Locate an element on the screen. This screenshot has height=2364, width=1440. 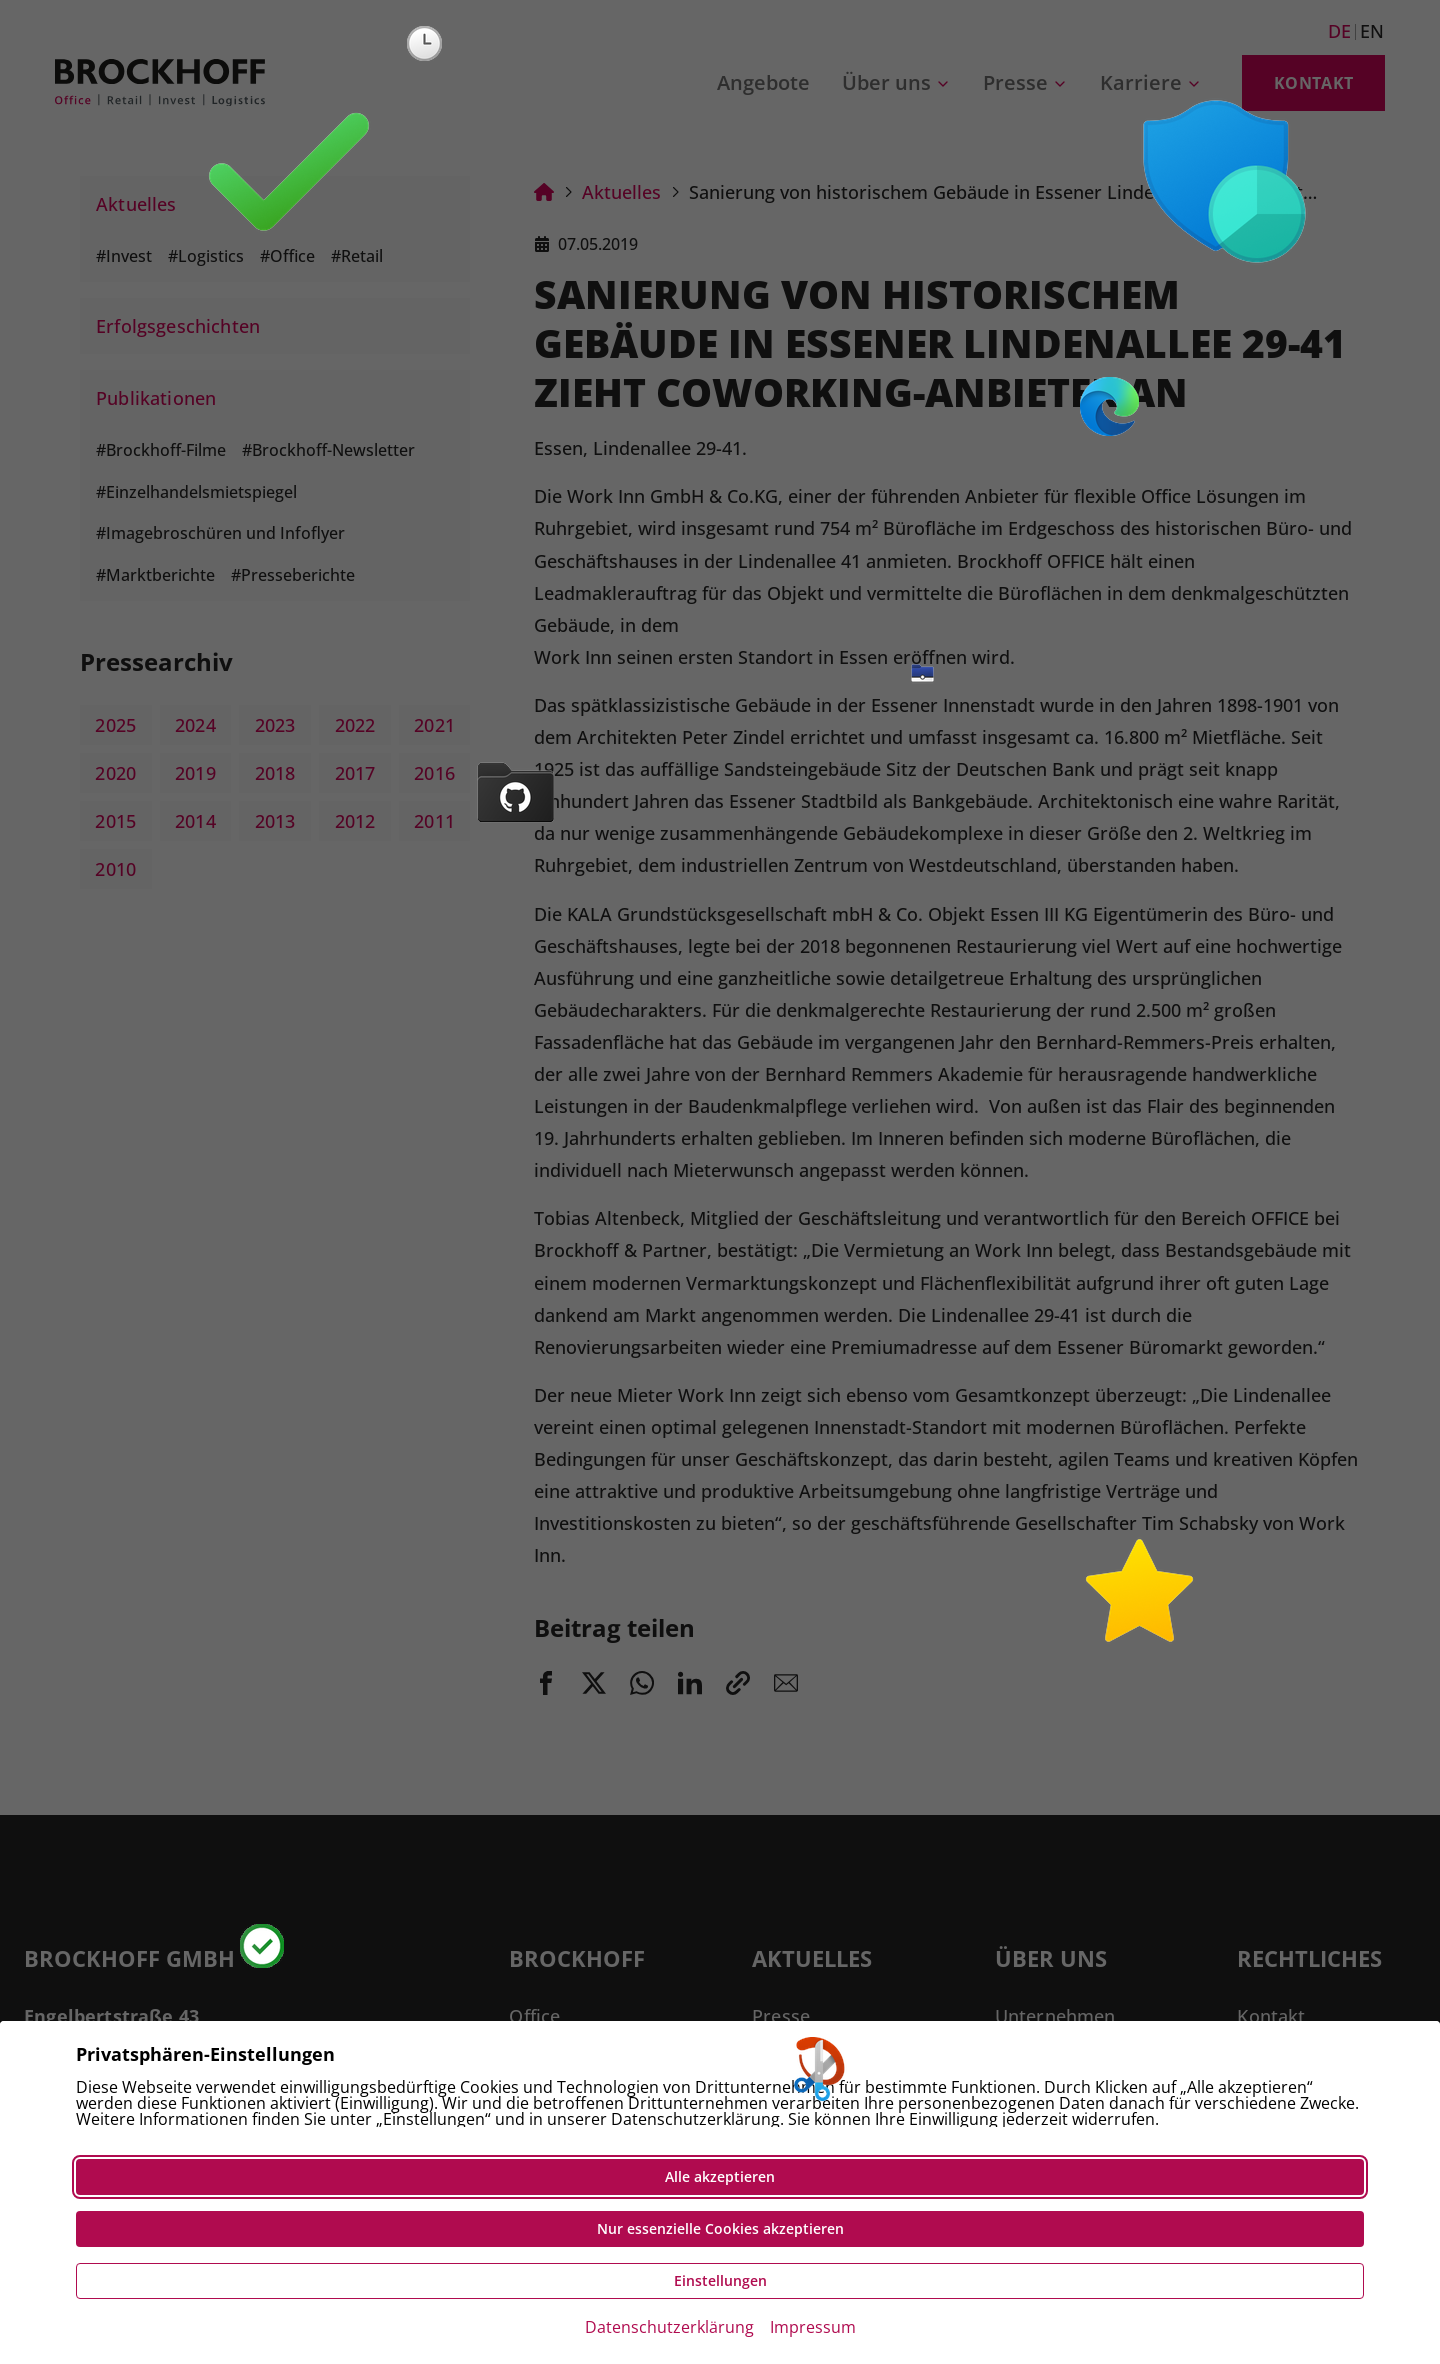
file successfully synced to OneDrive is located at coordinates (262, 1946).